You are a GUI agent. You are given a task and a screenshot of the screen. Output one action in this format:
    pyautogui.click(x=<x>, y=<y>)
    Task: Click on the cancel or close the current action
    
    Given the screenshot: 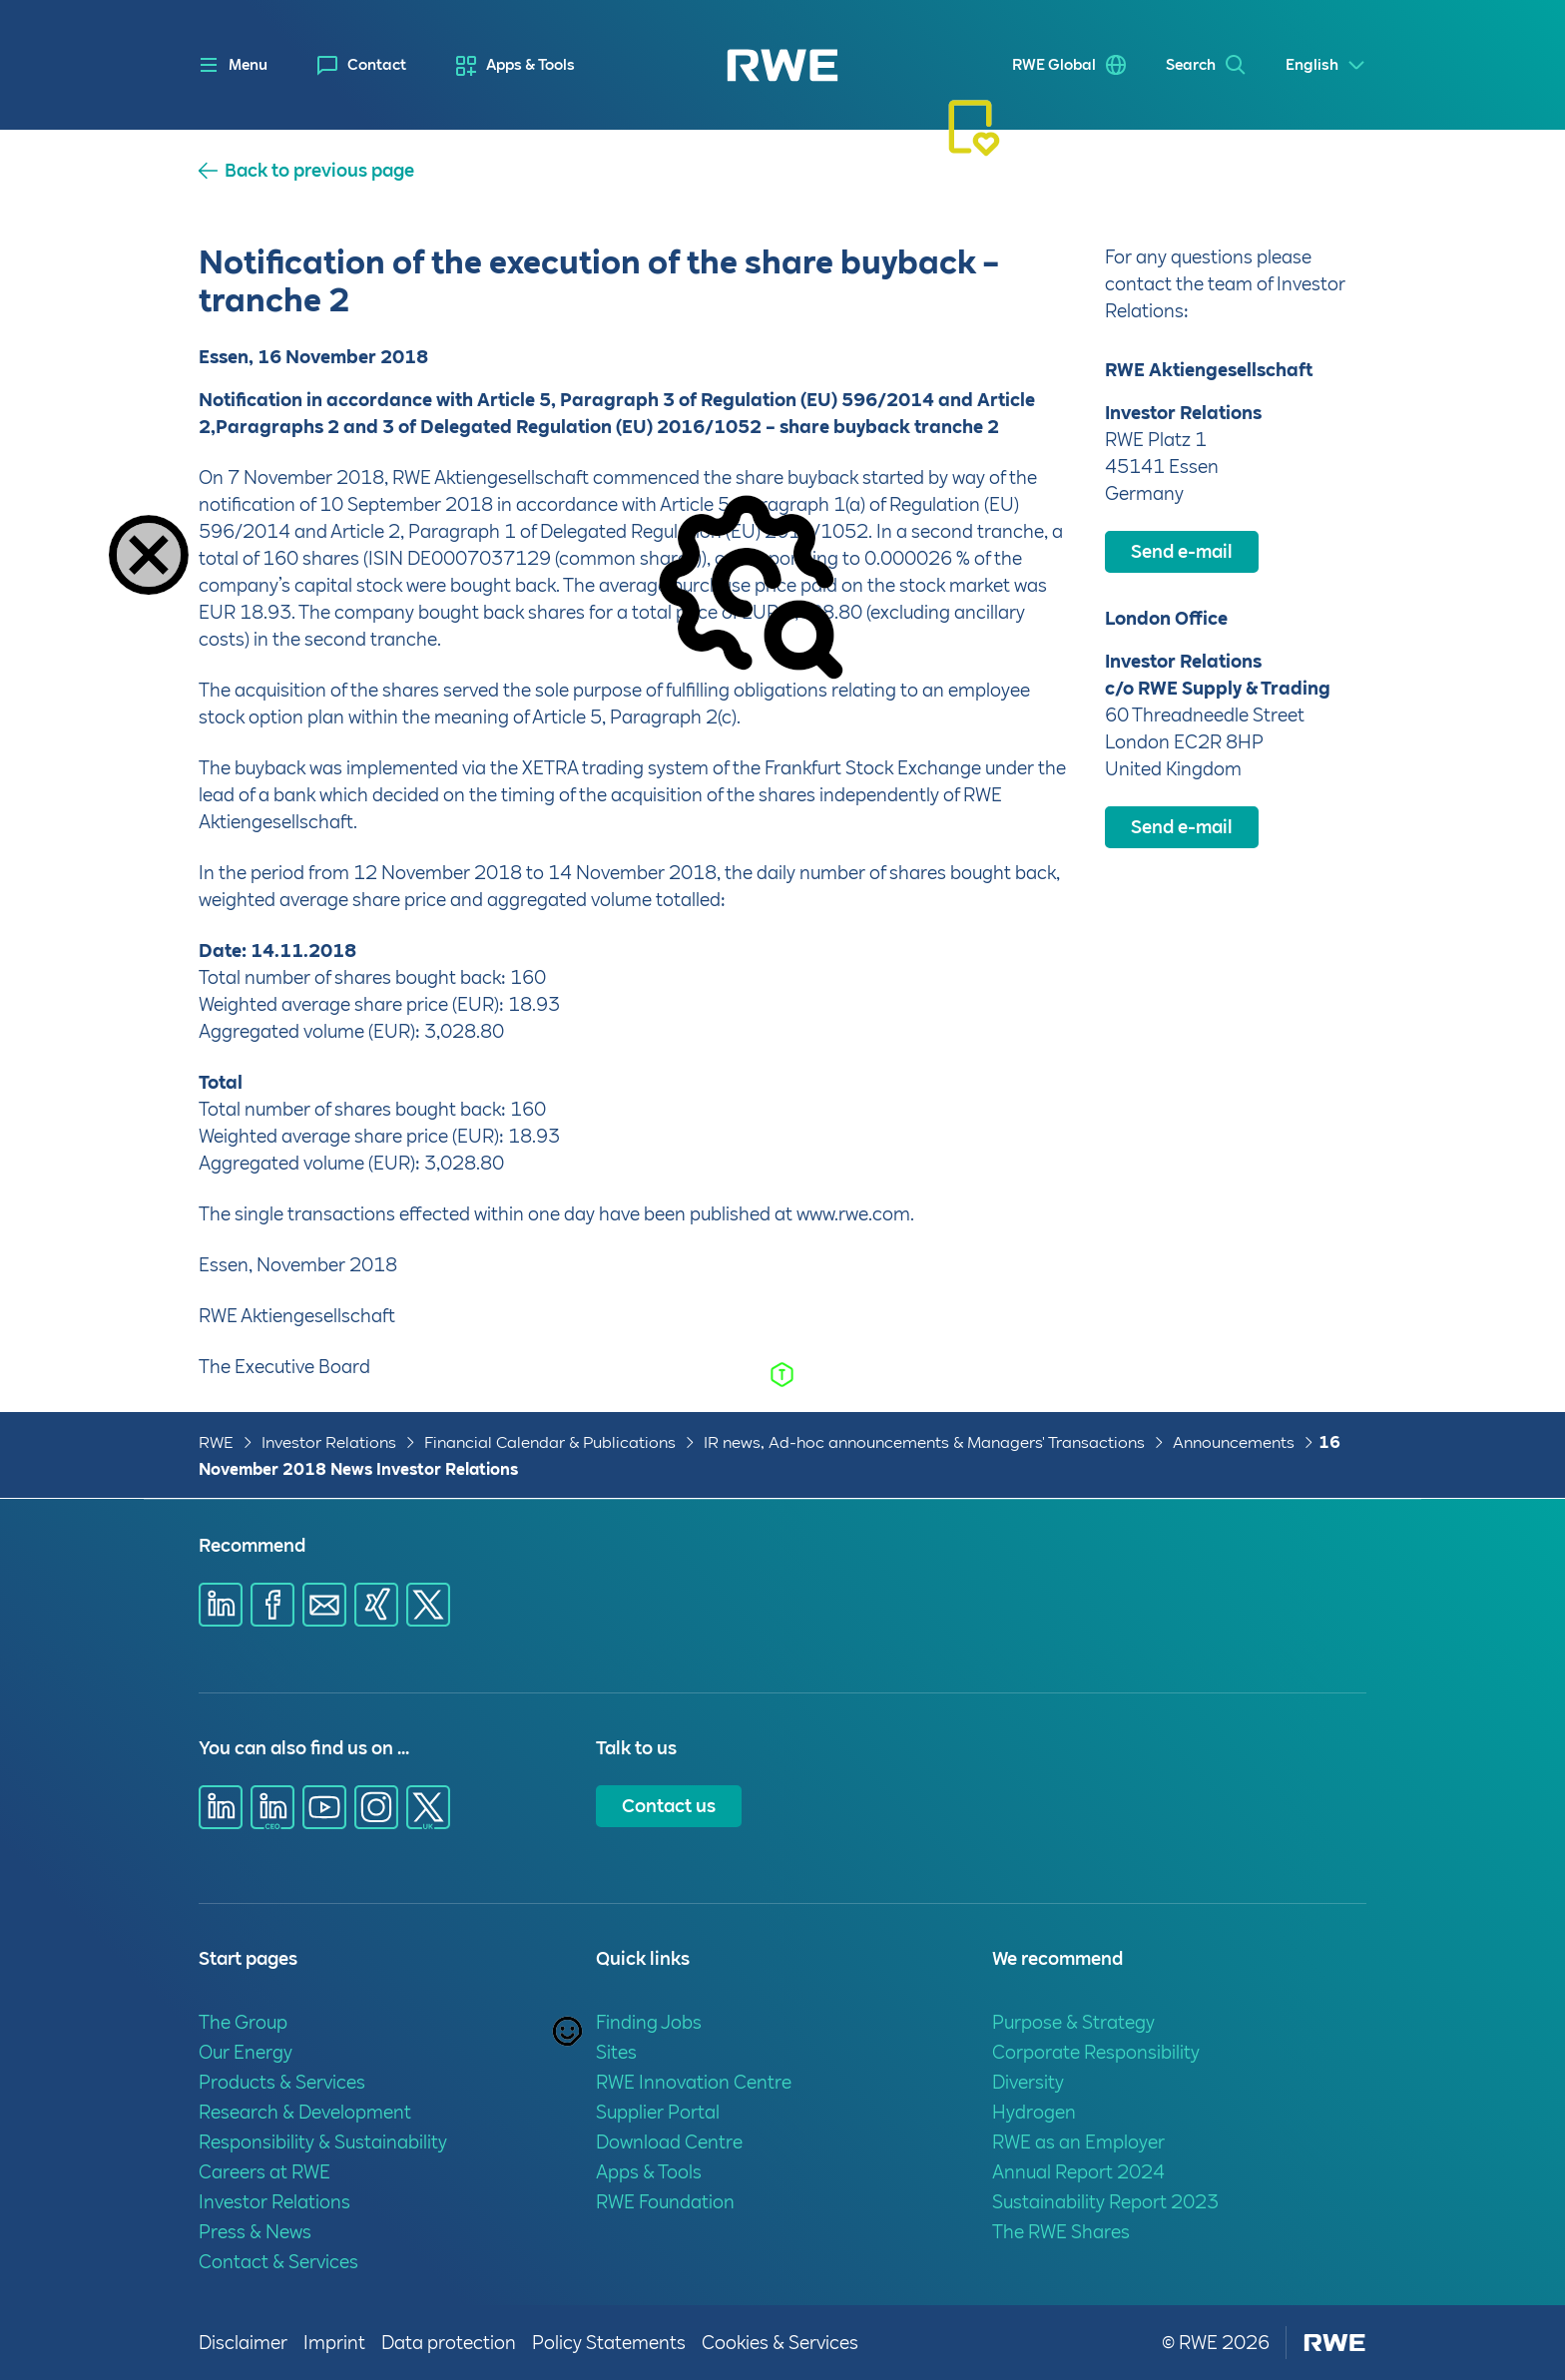 What is the action you would take?
    pyautogui.click(x=149, y=555)
    